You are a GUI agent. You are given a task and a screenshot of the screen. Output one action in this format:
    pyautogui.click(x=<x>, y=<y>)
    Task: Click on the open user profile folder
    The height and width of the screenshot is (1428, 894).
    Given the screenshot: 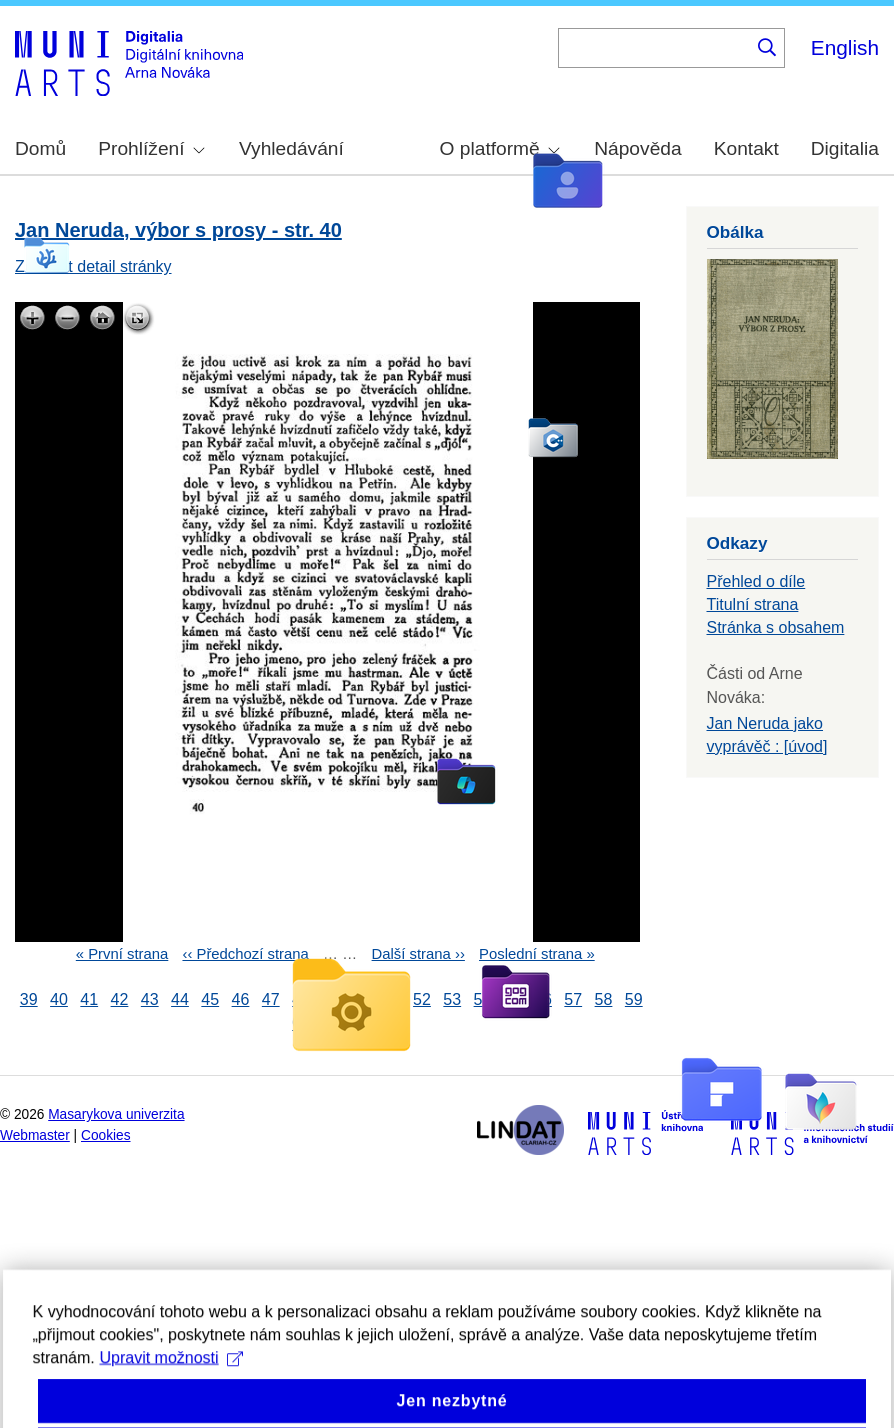 What is the action you would take?
    pyautogui.click(x=567, y=182)
    